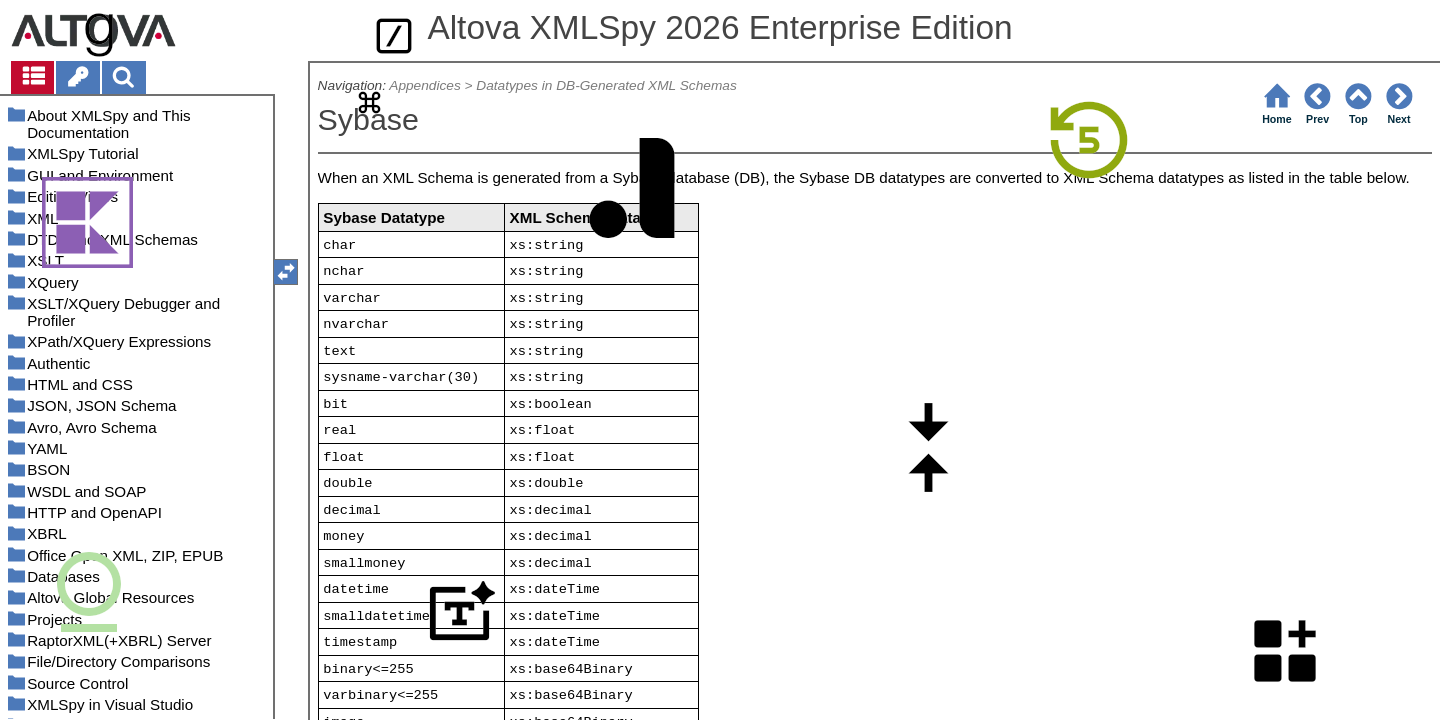  I want to click on link to Goodreads profile, so click(99, 35).